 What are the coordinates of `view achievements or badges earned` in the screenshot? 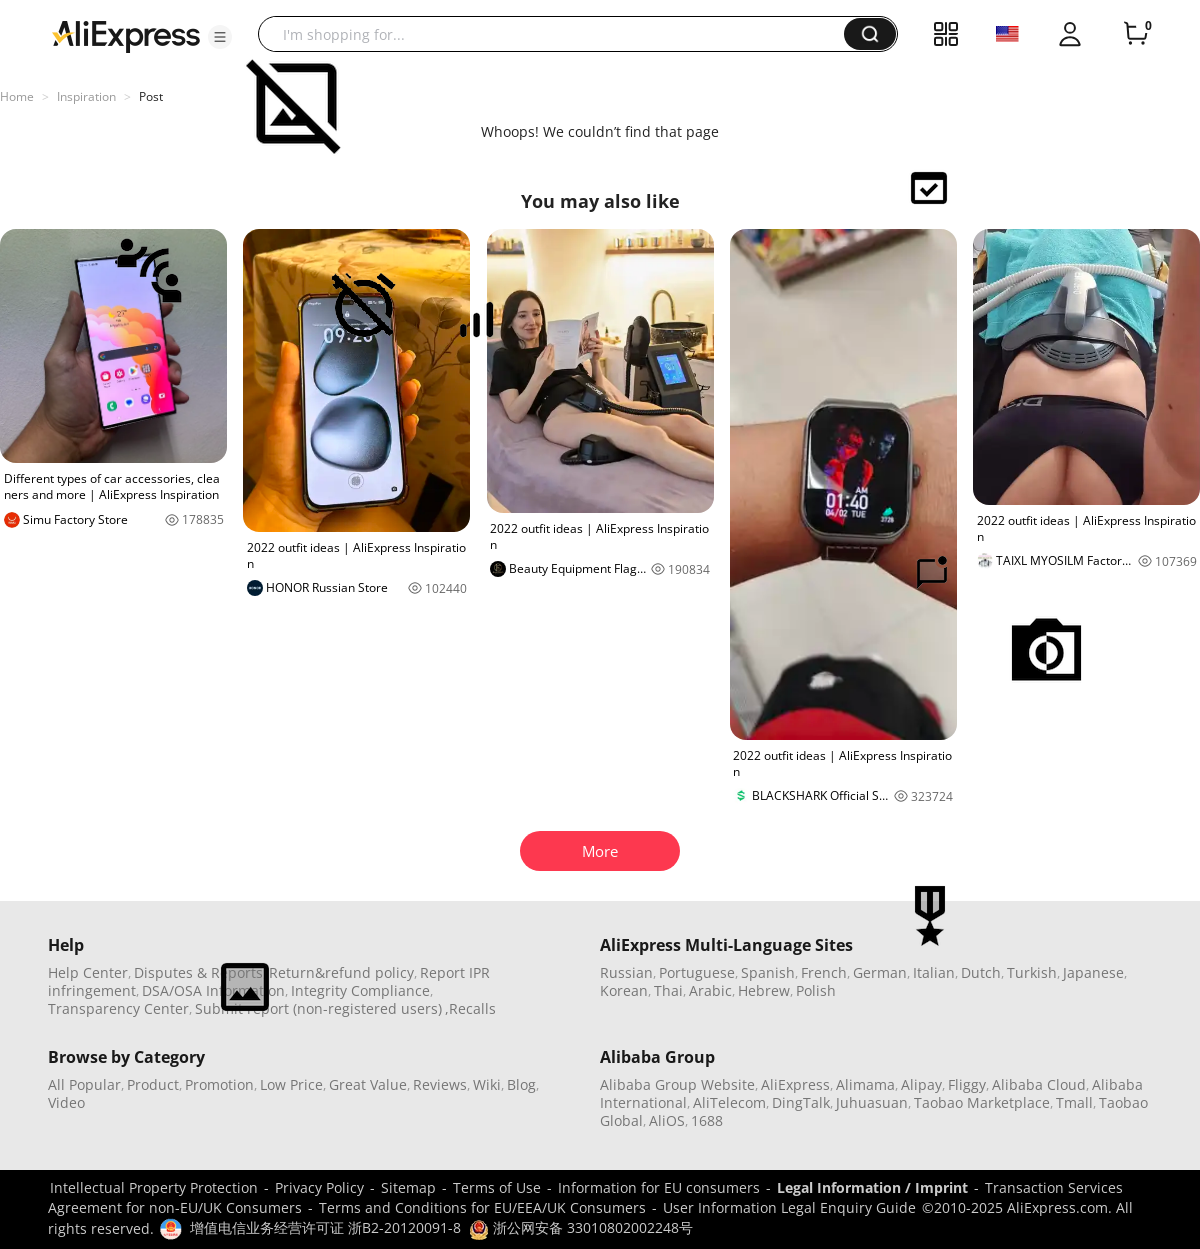 It's located at (930, 916).